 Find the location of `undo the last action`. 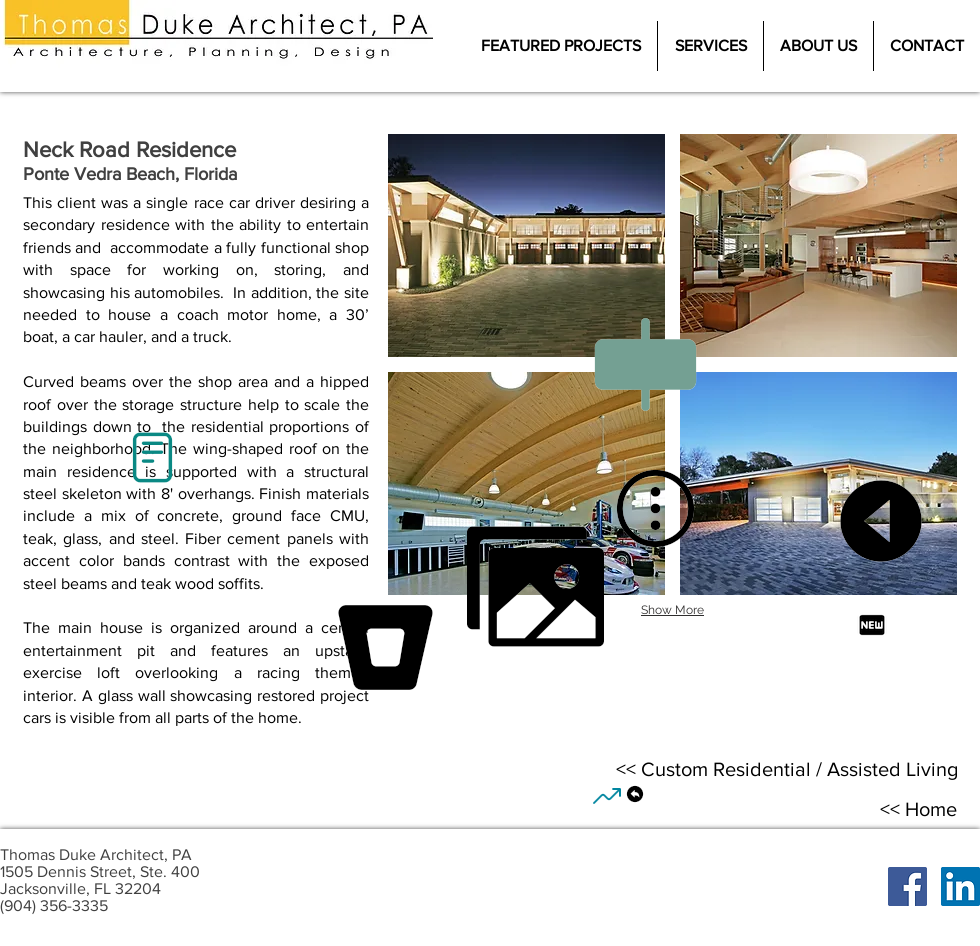

undo the last action is located at coordinates (635, 794).